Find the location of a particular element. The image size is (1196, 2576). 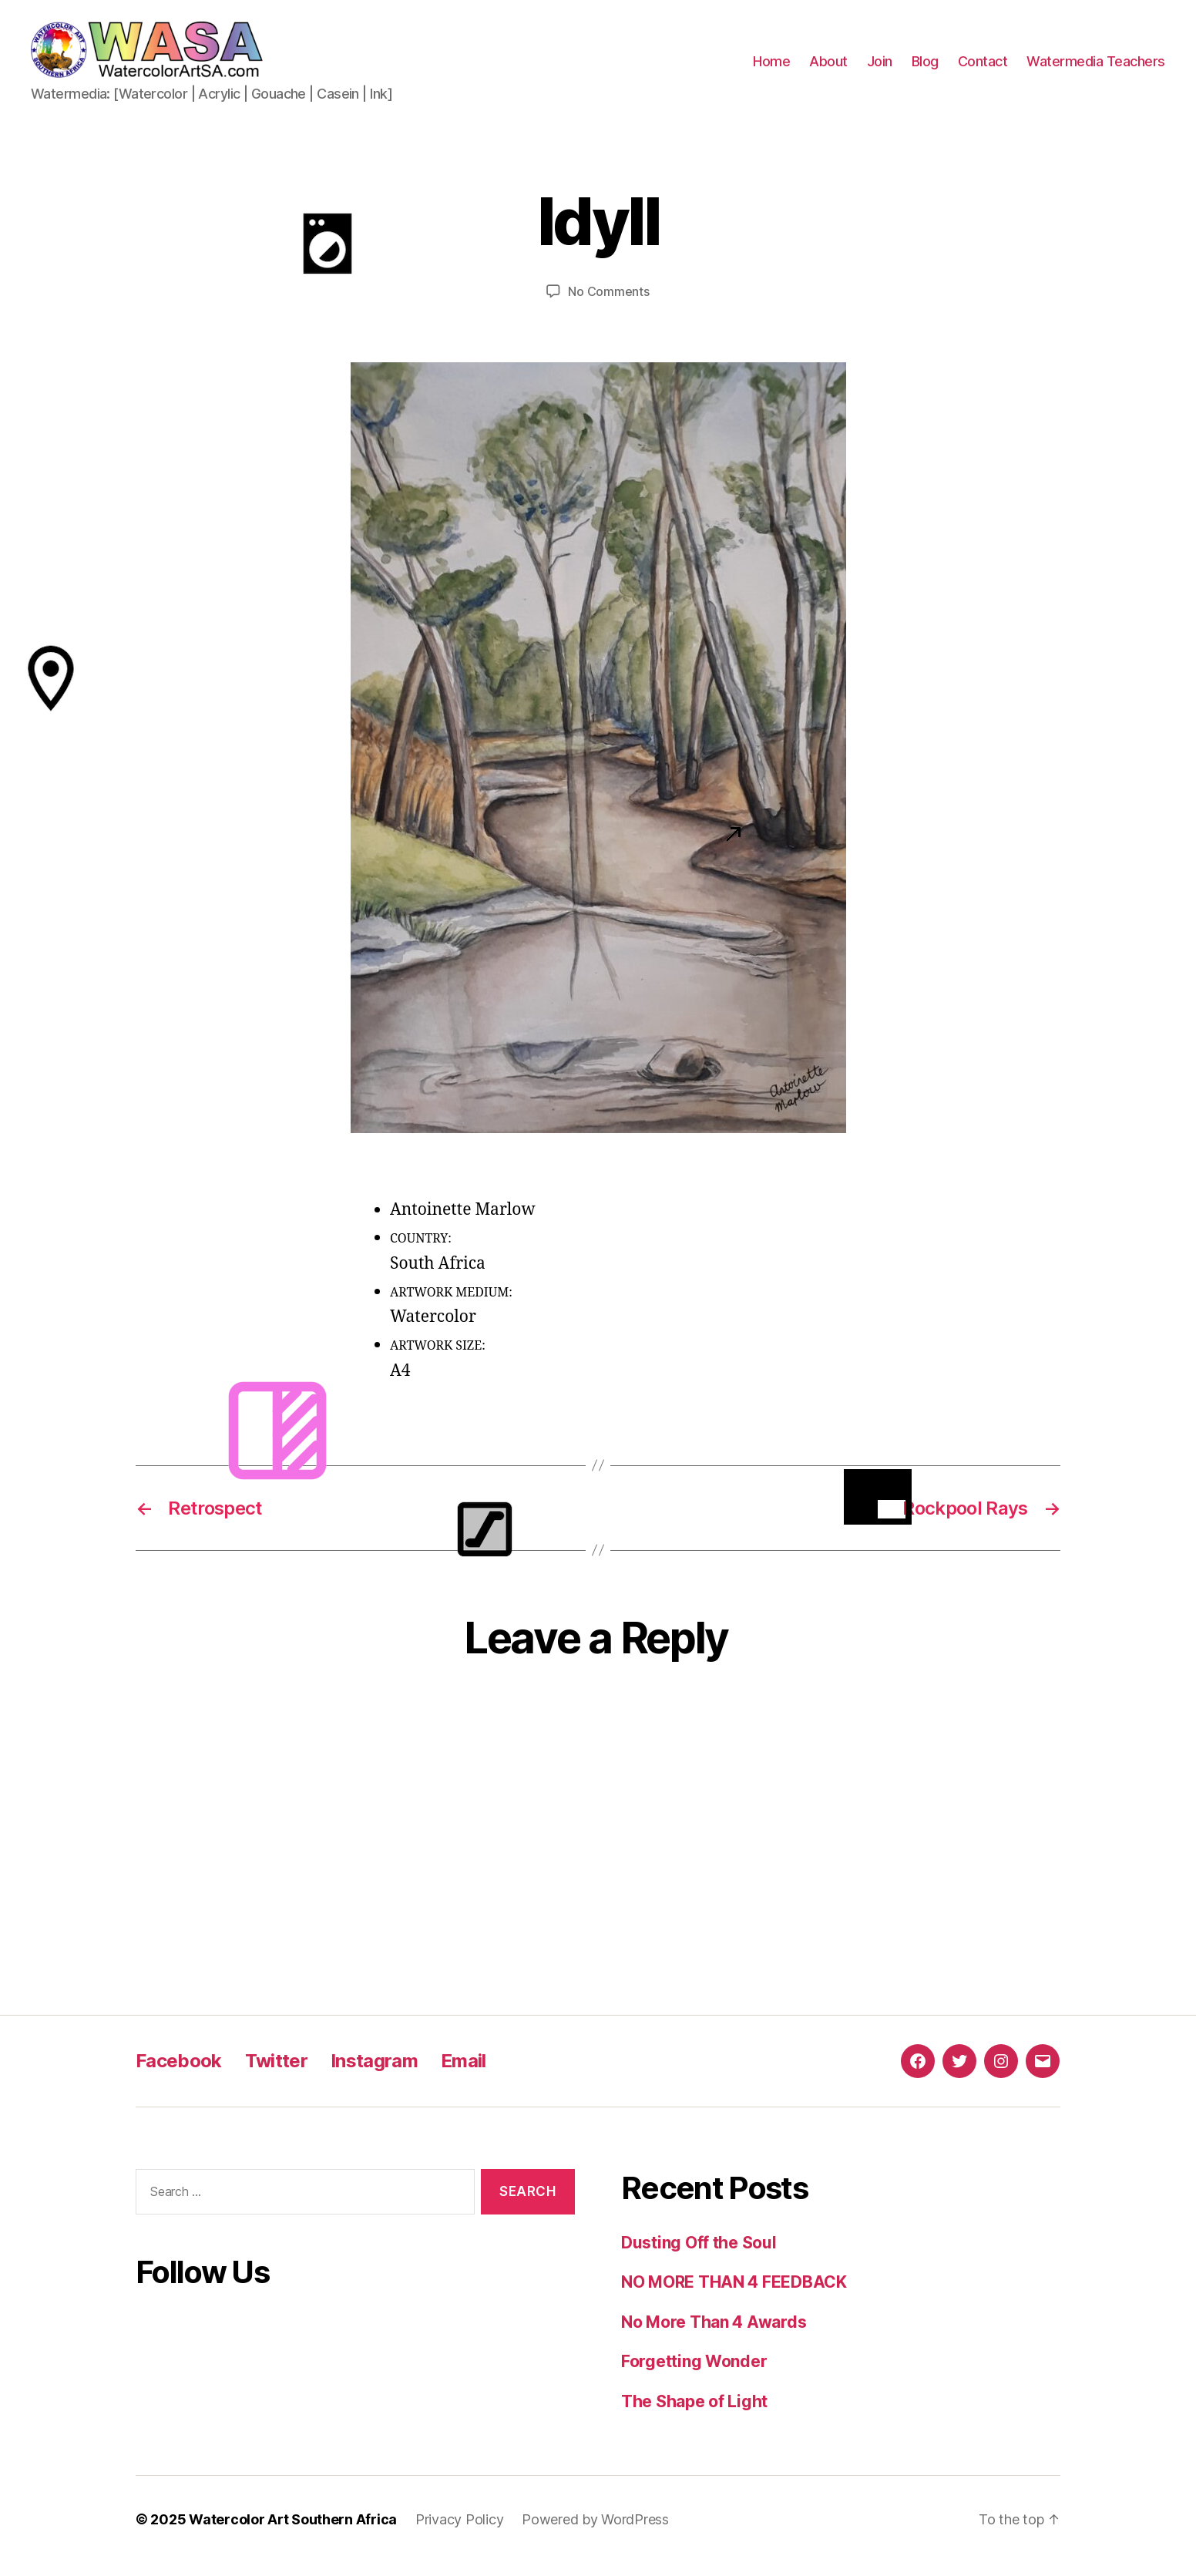

view current location on map is located at coordinates (51, 678).